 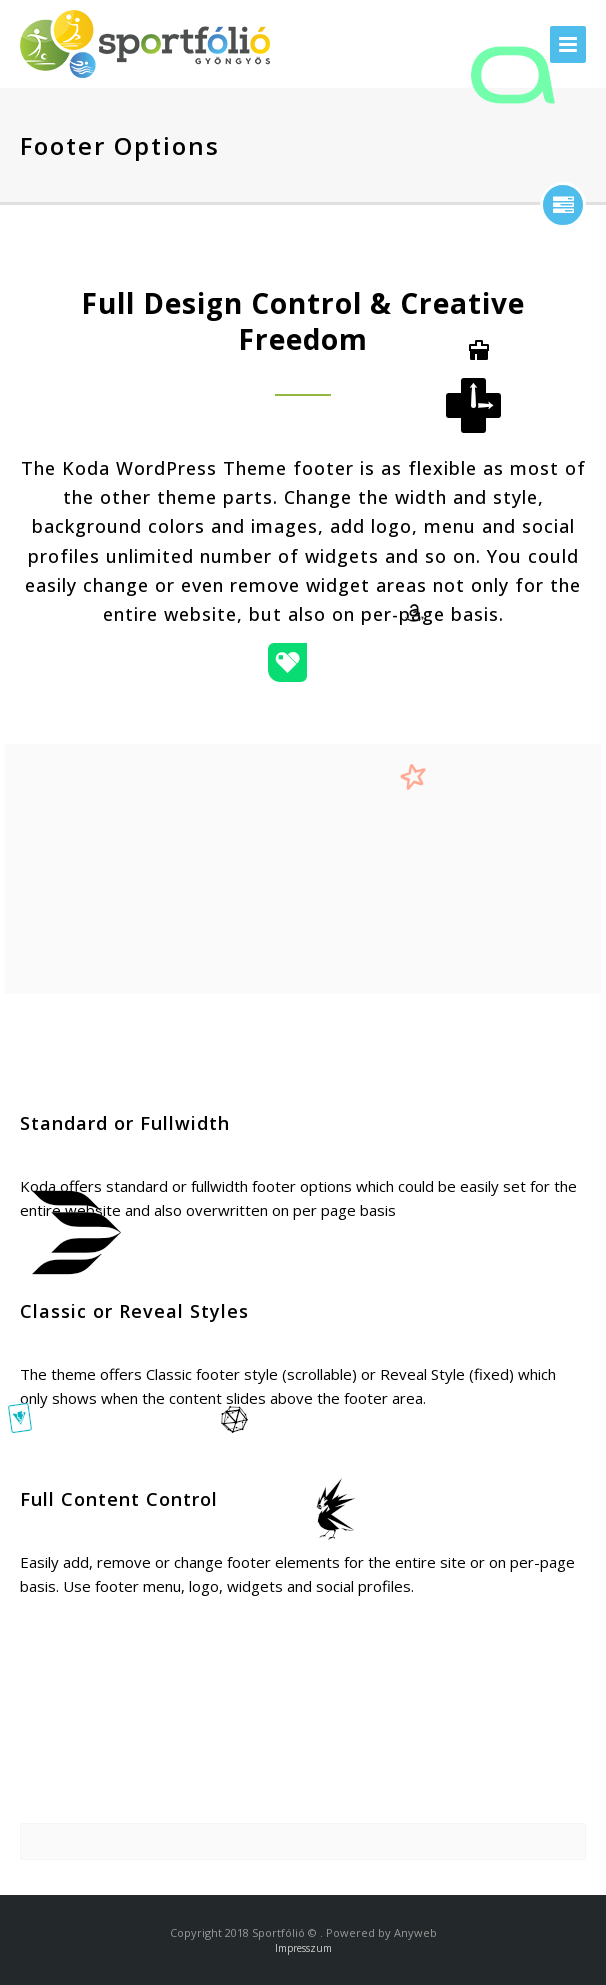 I want to click on AbbVie pharmaceutical company logo, so click(x=513, y=75).